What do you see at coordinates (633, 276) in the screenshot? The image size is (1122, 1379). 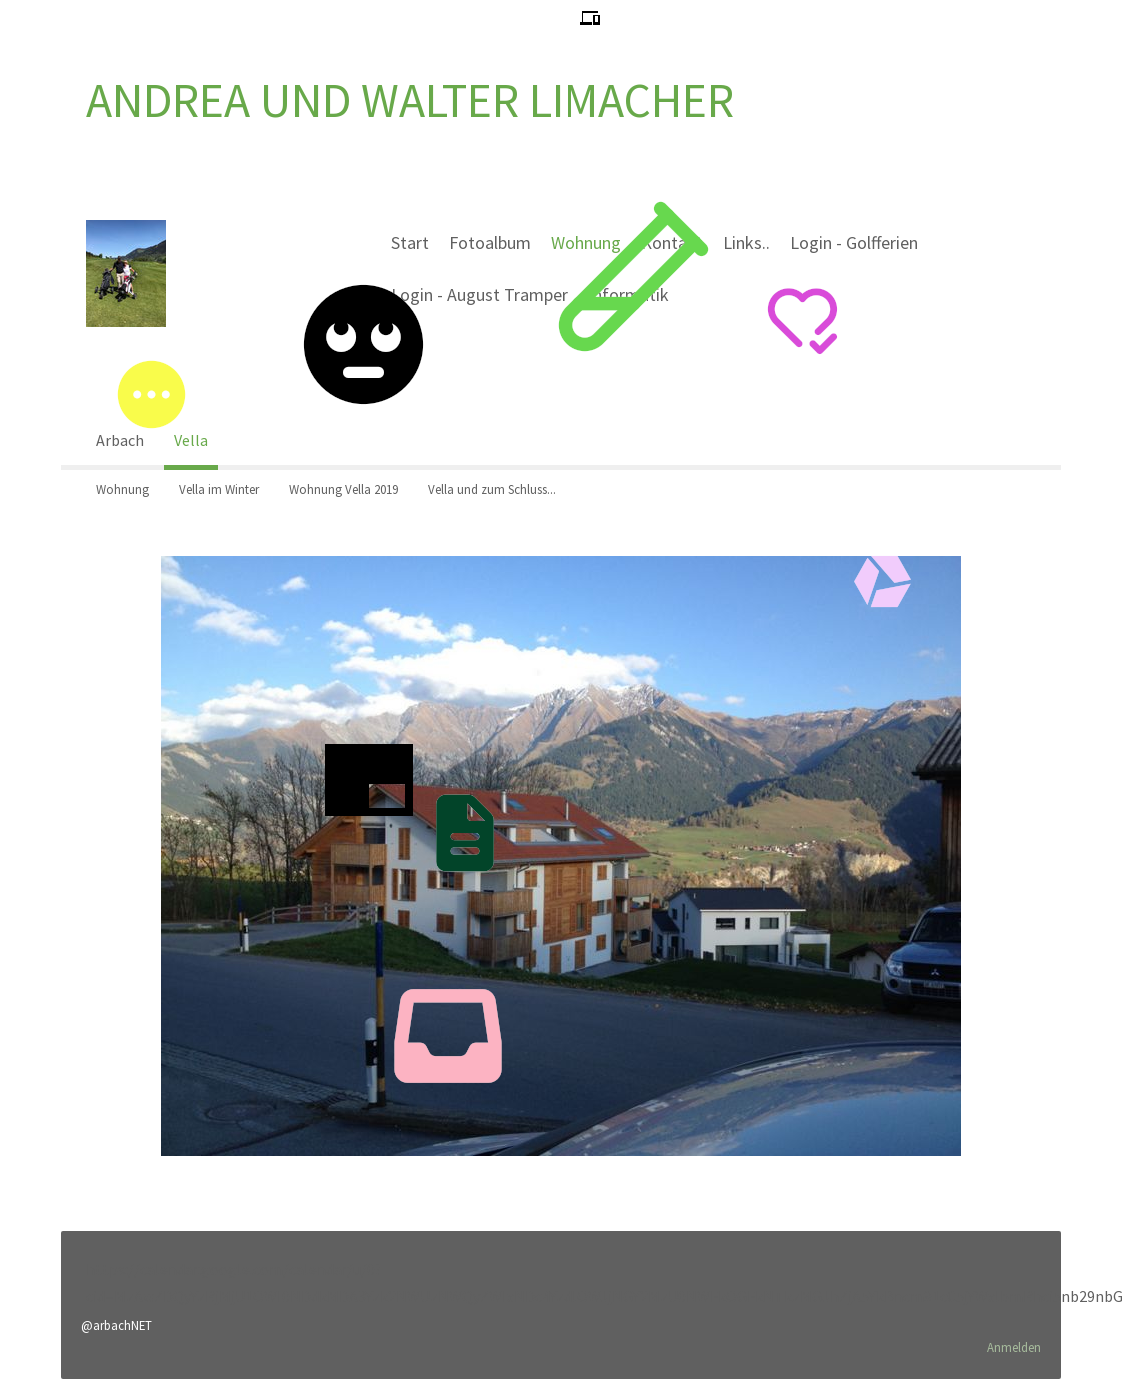 I see `access lab or experimental features` at bounding box center [633, 276].